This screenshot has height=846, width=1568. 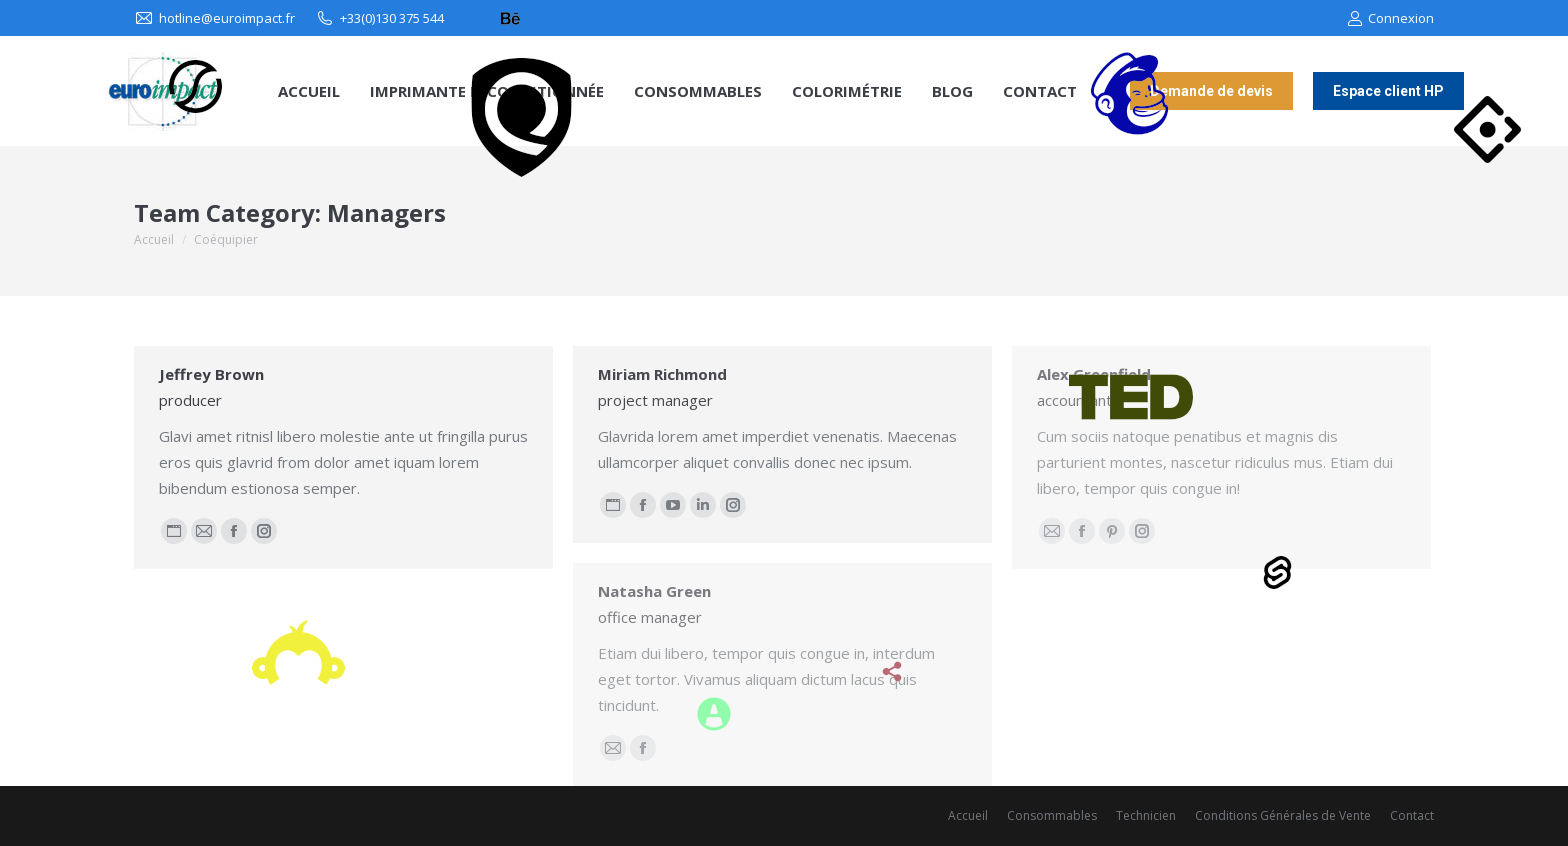 I want to click on open markup or annotation tools, so click(x=714, y=714).